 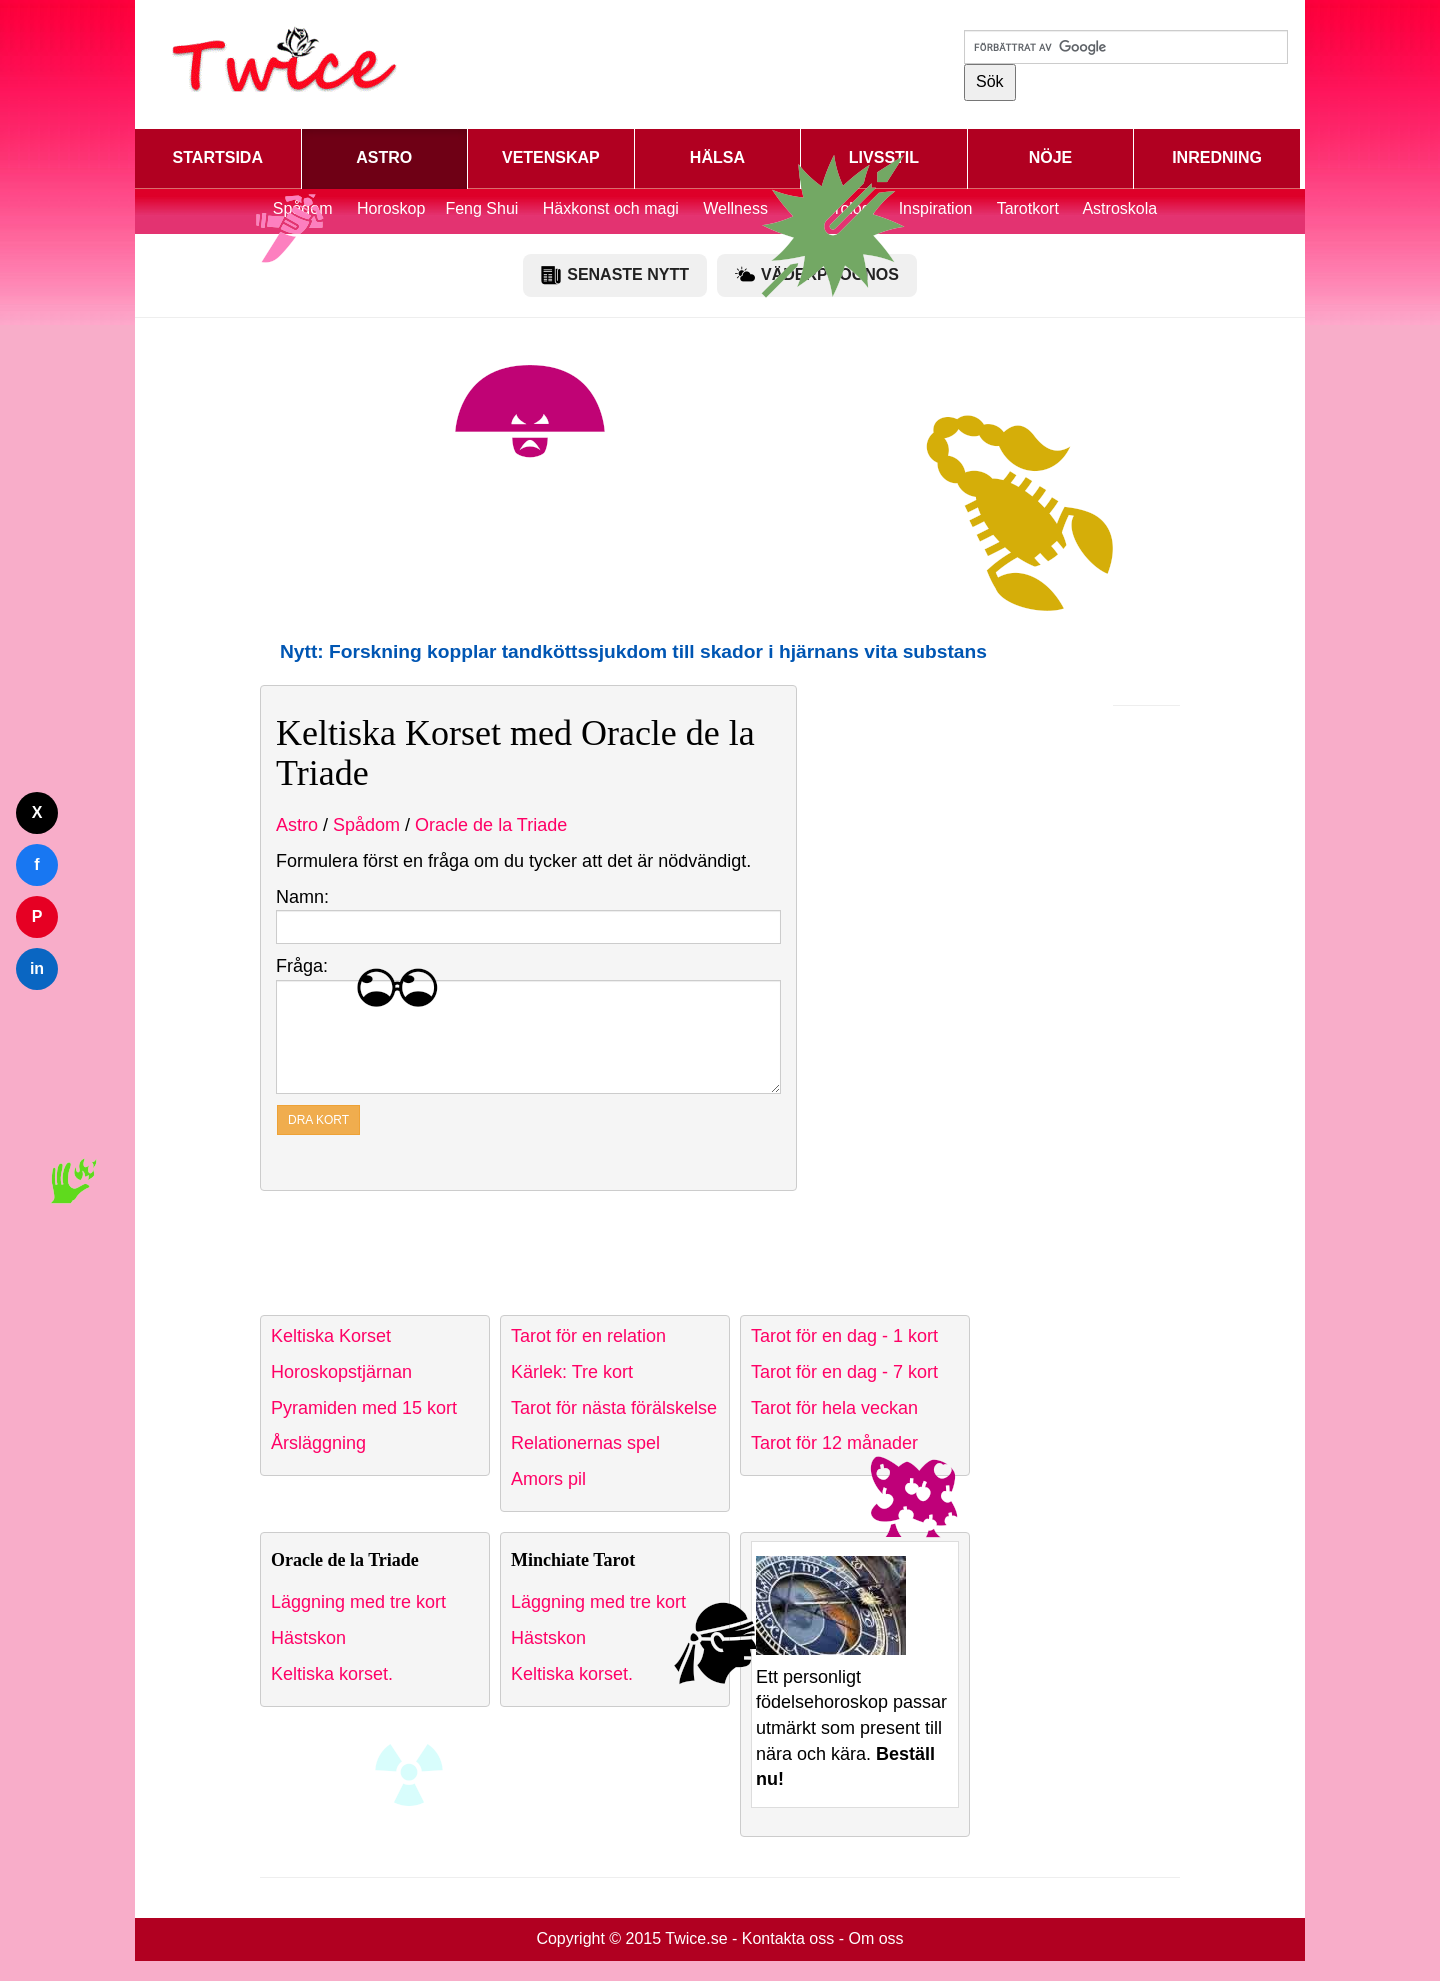 What do you see at coordinates (409, 1775) in the screenshot?
I see `indicates radioactive or hazardous material warning` at bounding box center [409, 1775].